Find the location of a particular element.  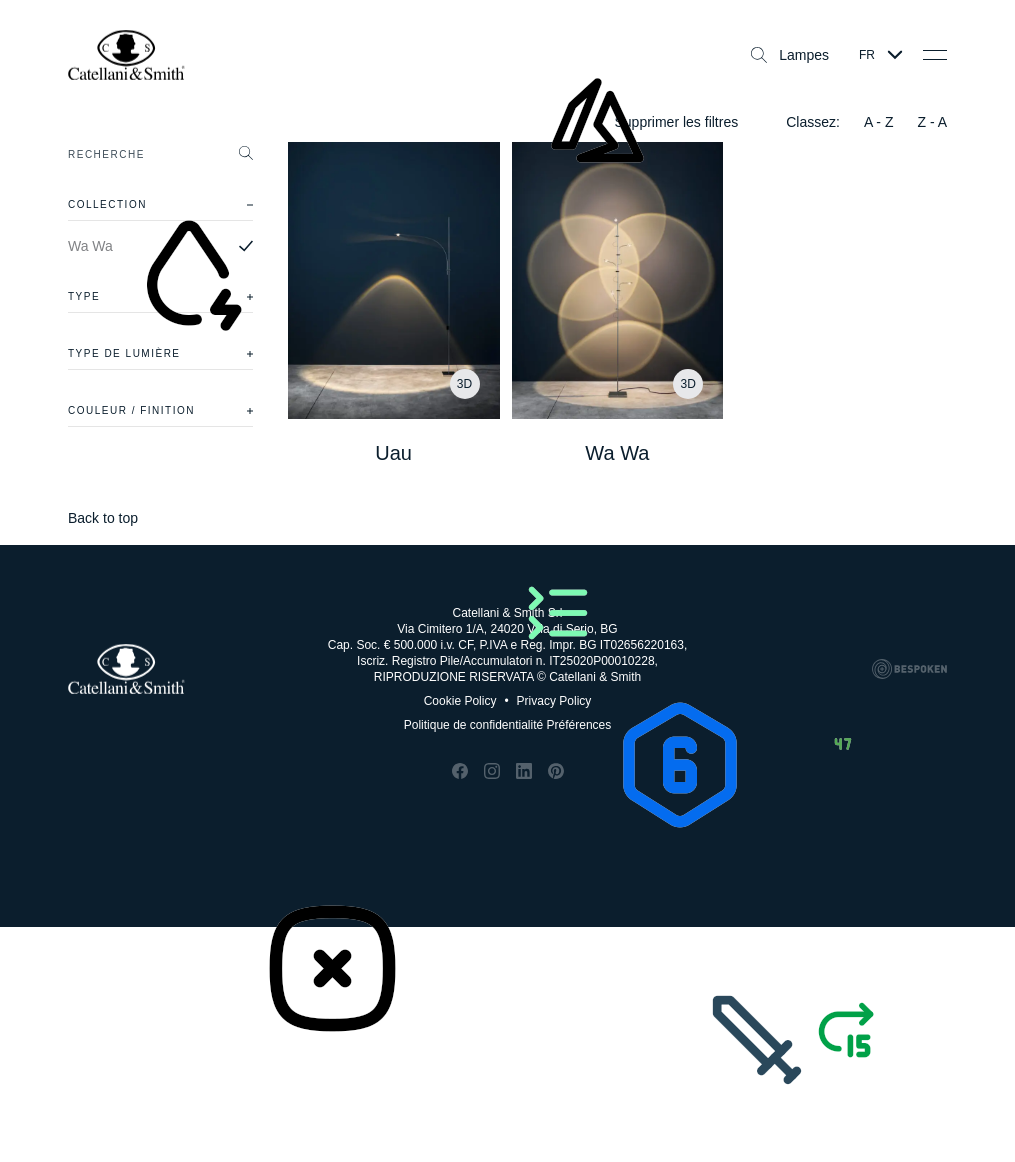

collapse or minimize list items is located at coordinates (558, 613).